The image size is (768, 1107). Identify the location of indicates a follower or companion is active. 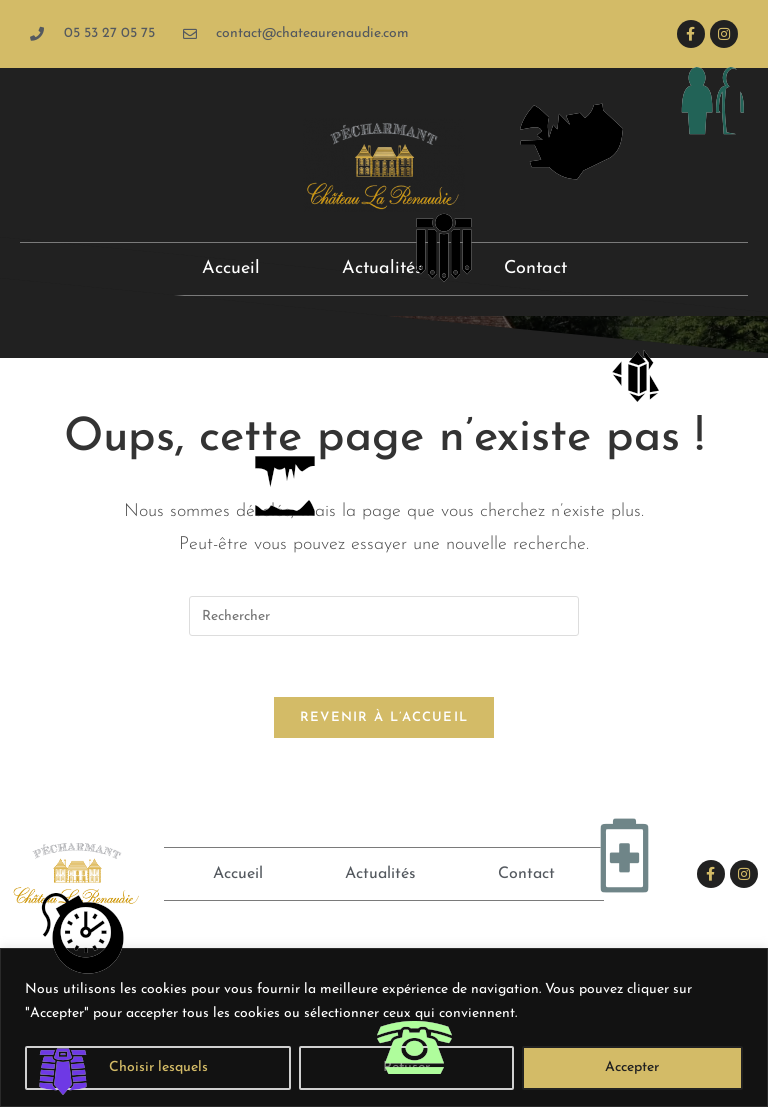
(714, 100).